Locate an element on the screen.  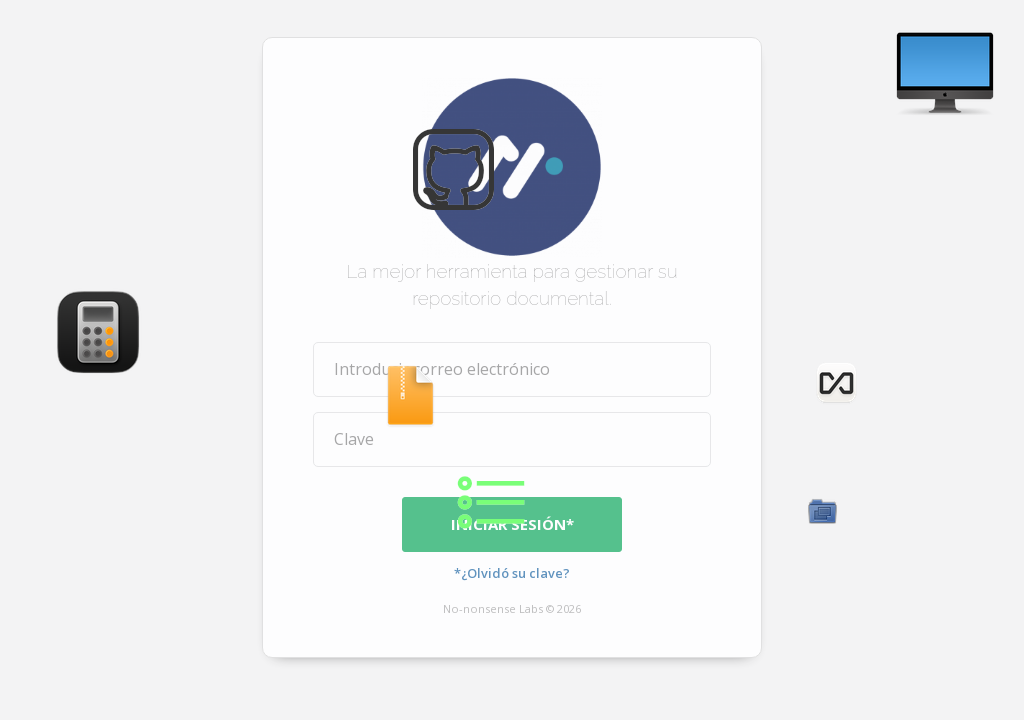
open GitHub Desktop application is located at coordinates (453, 169).